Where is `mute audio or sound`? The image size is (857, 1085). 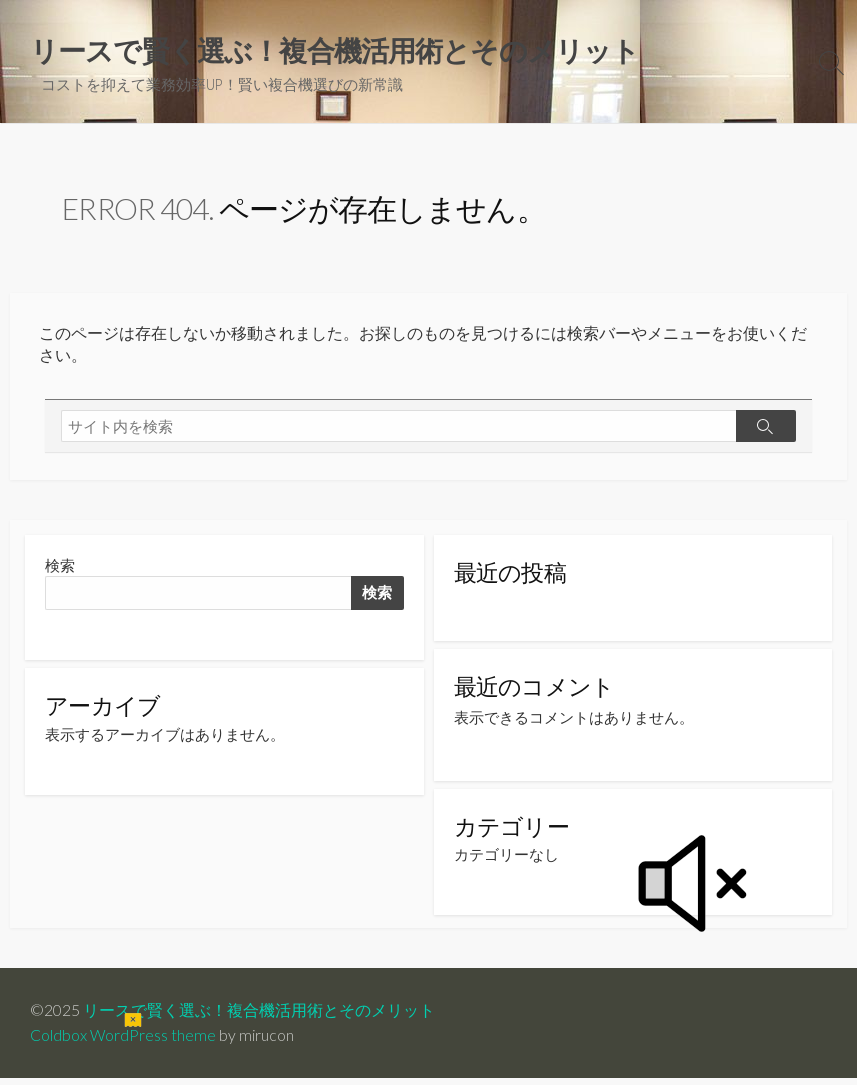 mute audio or sound is located at coordinates (690, 883).